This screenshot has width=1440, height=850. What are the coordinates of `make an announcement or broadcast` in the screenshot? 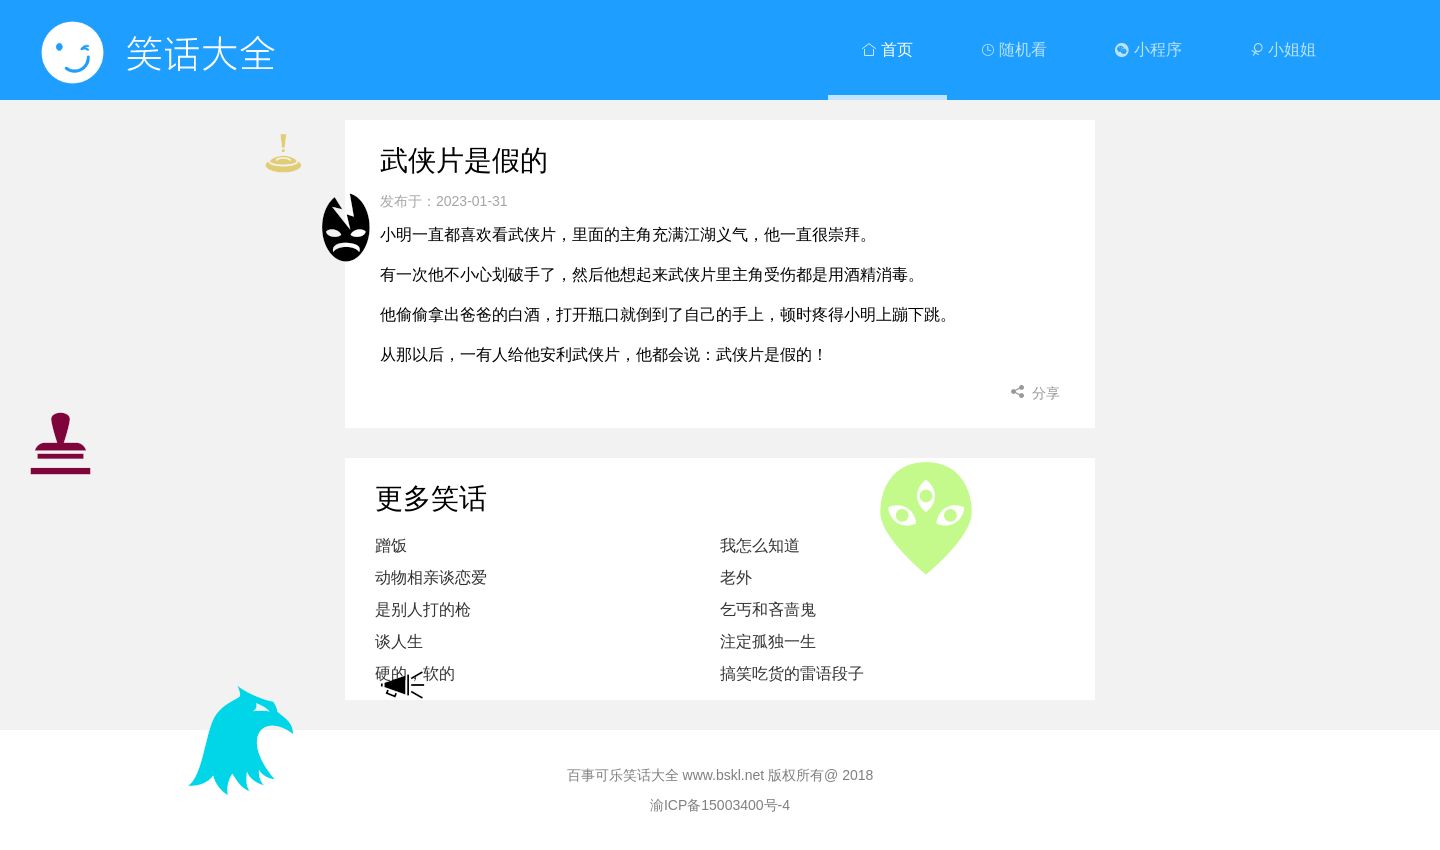 It's located at (403, 685).